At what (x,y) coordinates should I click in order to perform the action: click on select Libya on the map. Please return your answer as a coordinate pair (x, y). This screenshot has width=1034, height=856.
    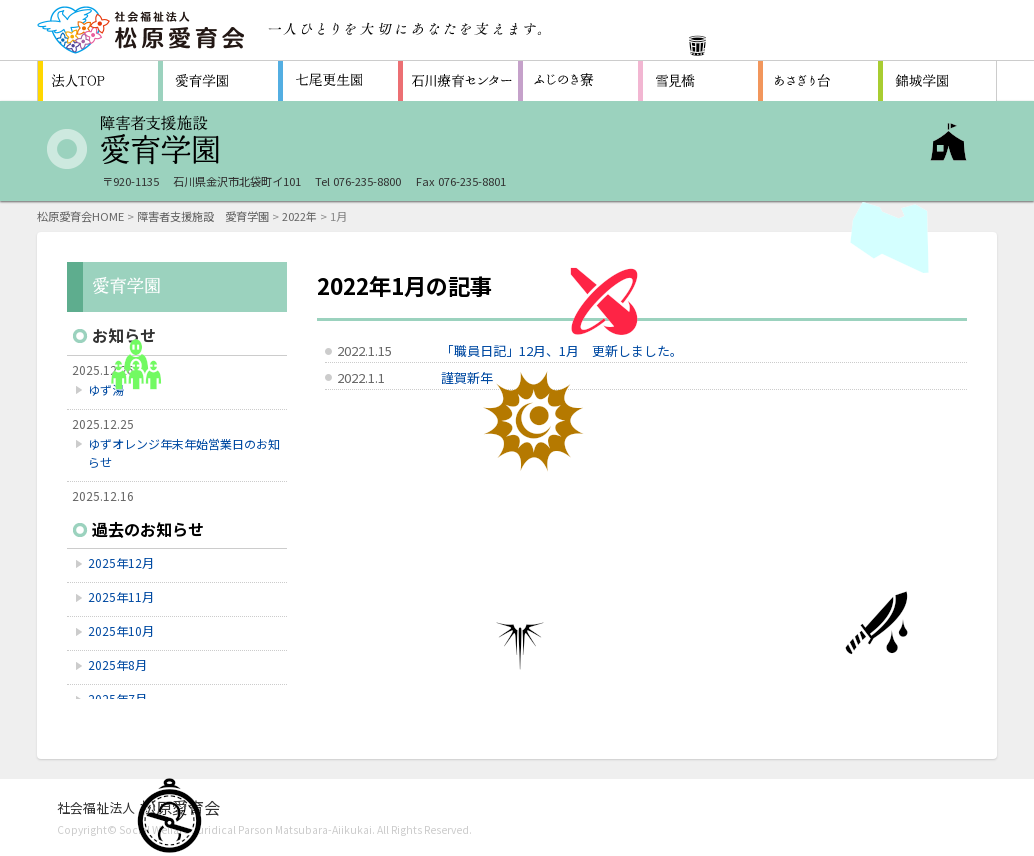
    Looking at the image, I should click on (889, 237).